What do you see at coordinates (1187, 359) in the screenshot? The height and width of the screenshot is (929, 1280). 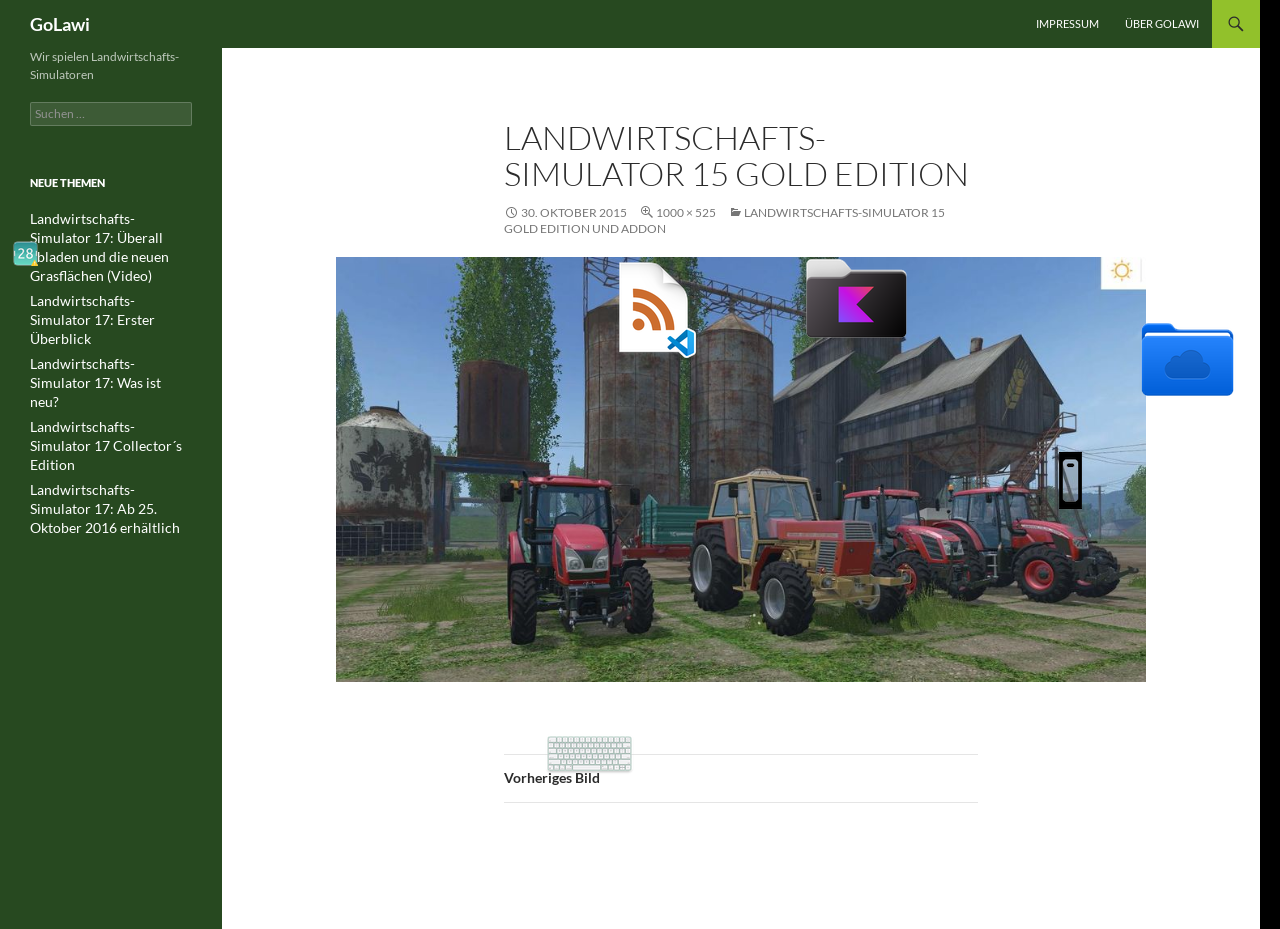 I see `access cloud-synced files and folders` at bounding box center [1187, 359].